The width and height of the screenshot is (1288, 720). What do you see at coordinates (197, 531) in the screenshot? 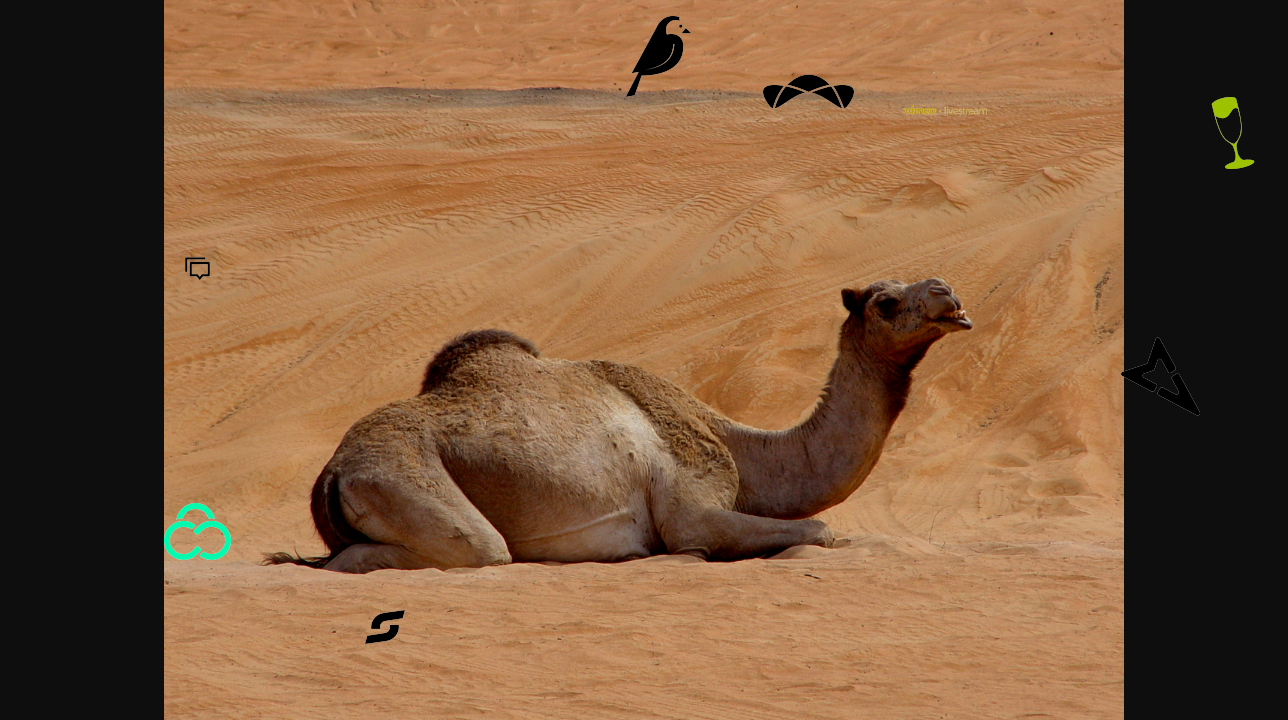
I see `contabo cloud hosting services logo` at bounding box center [197, 531].